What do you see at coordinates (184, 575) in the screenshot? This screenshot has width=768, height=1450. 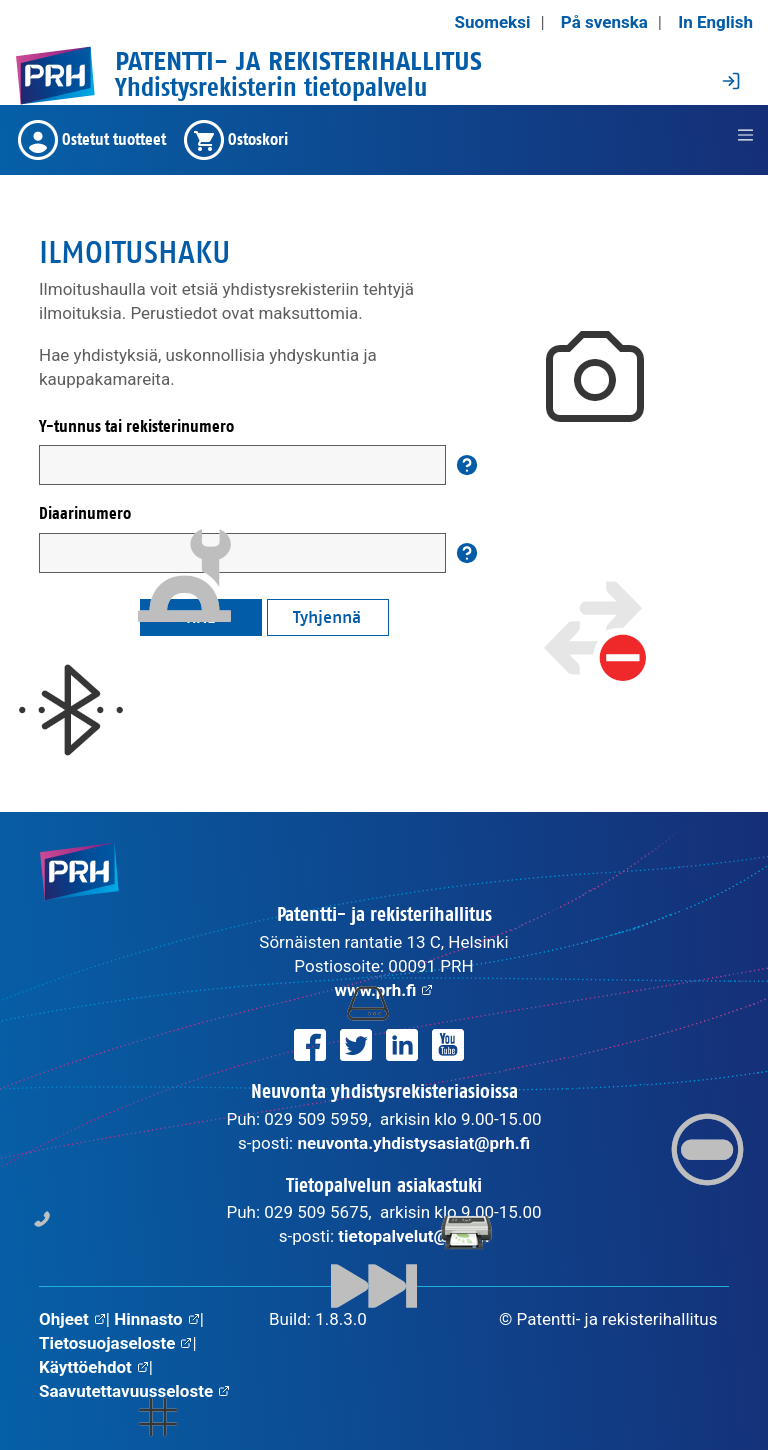 I see `access engineering or technical tools` at bounding box center [184, 575].